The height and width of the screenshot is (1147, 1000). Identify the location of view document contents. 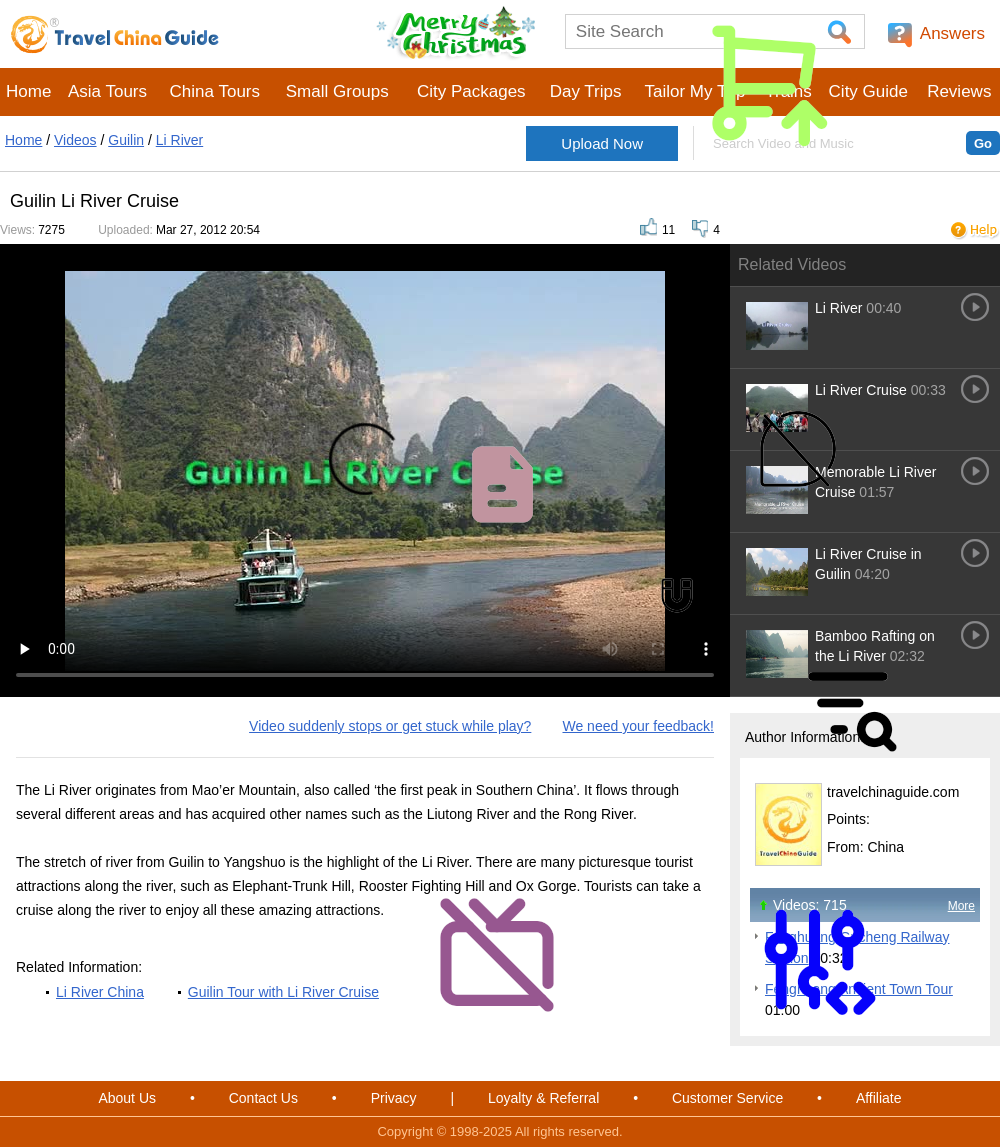
(502, 484).